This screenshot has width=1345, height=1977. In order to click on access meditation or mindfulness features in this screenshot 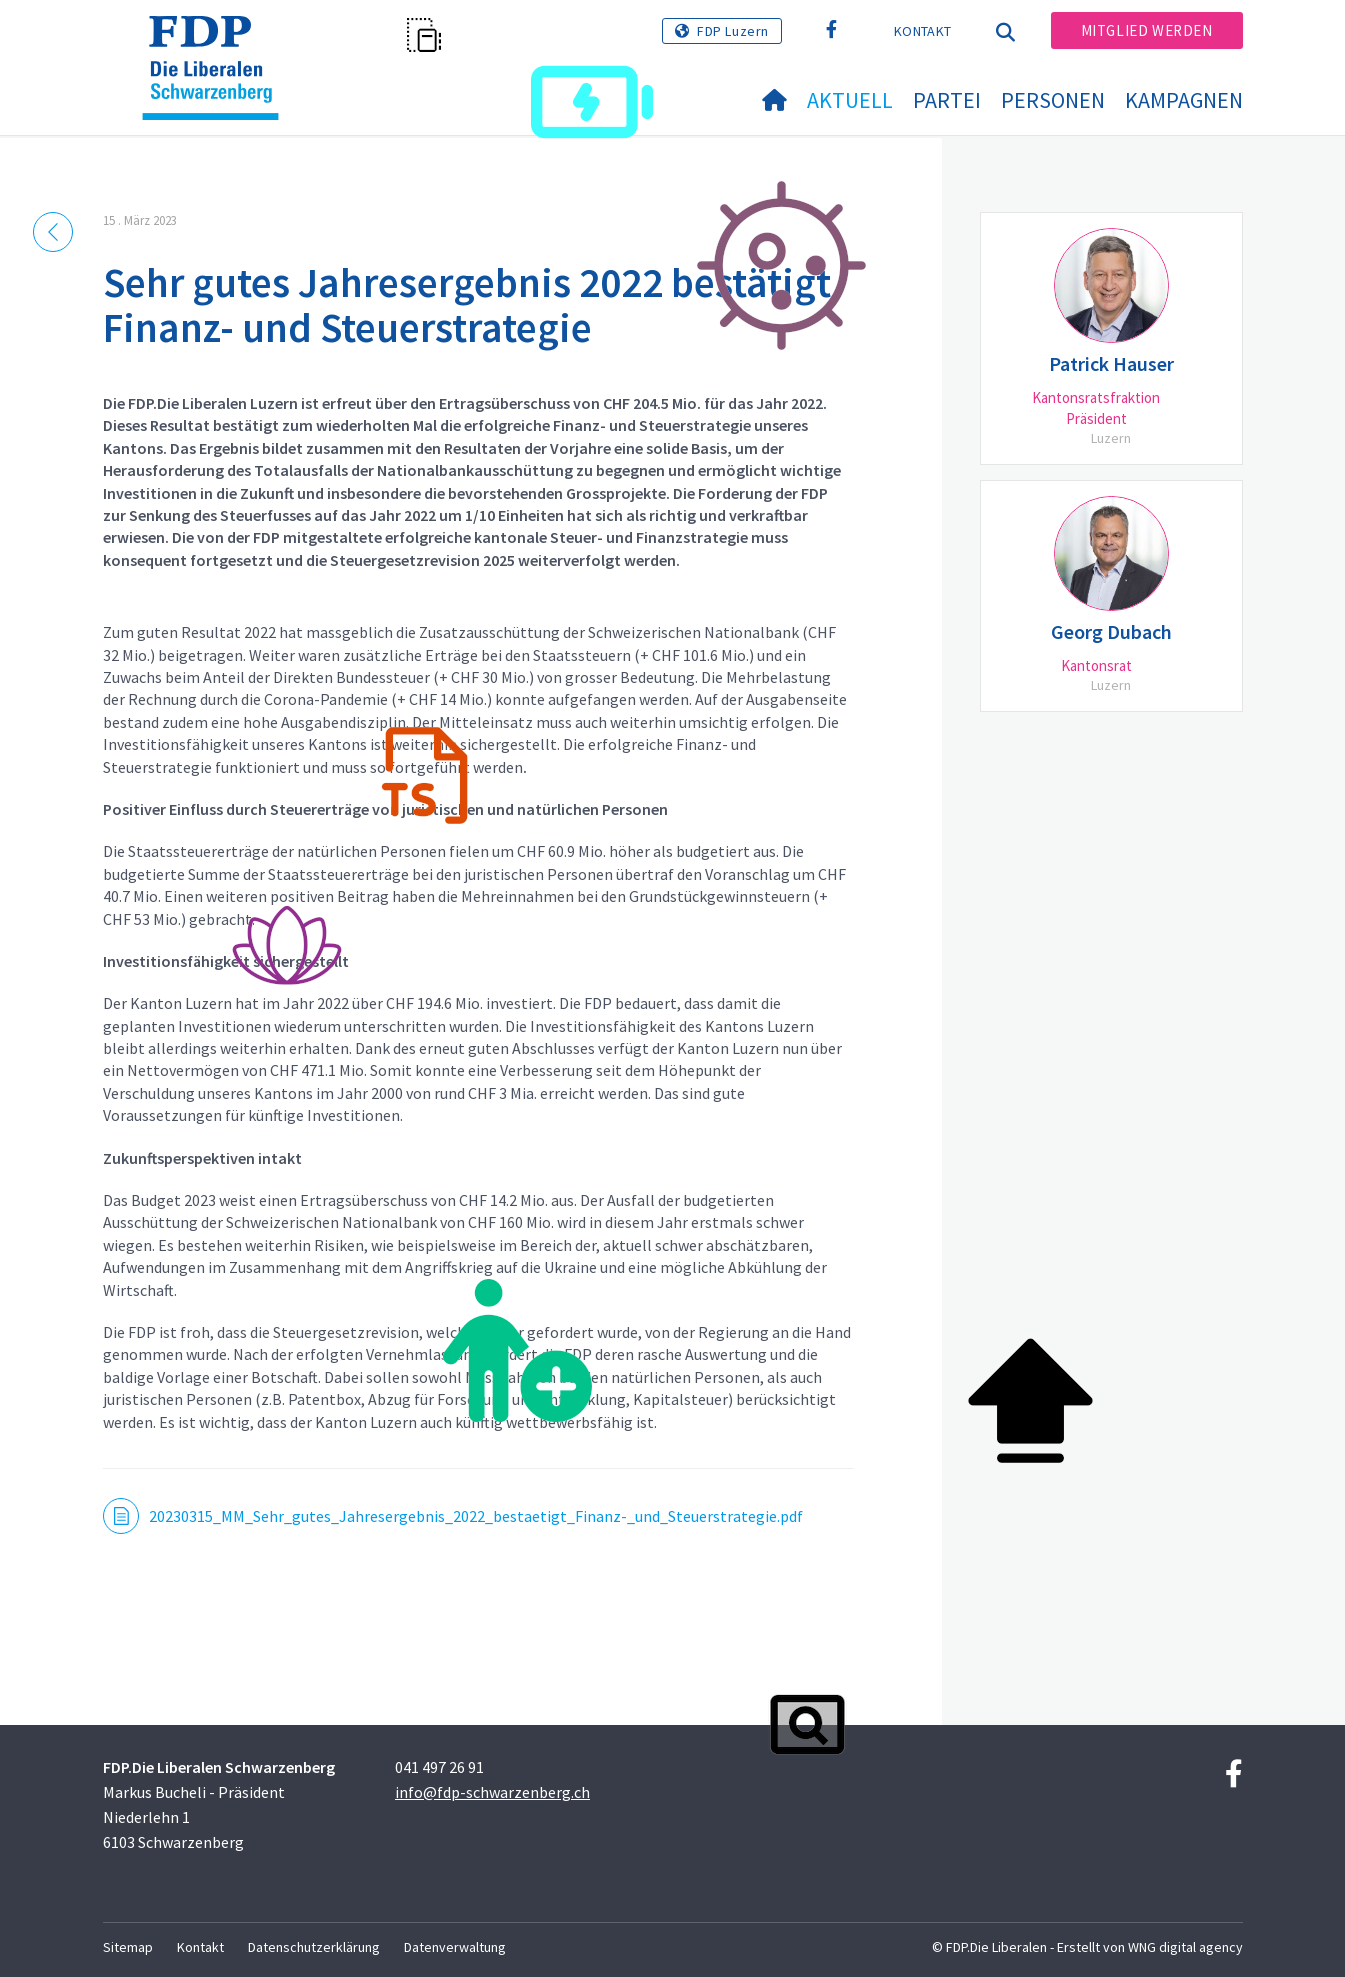, I will do `click(287, 949)`.